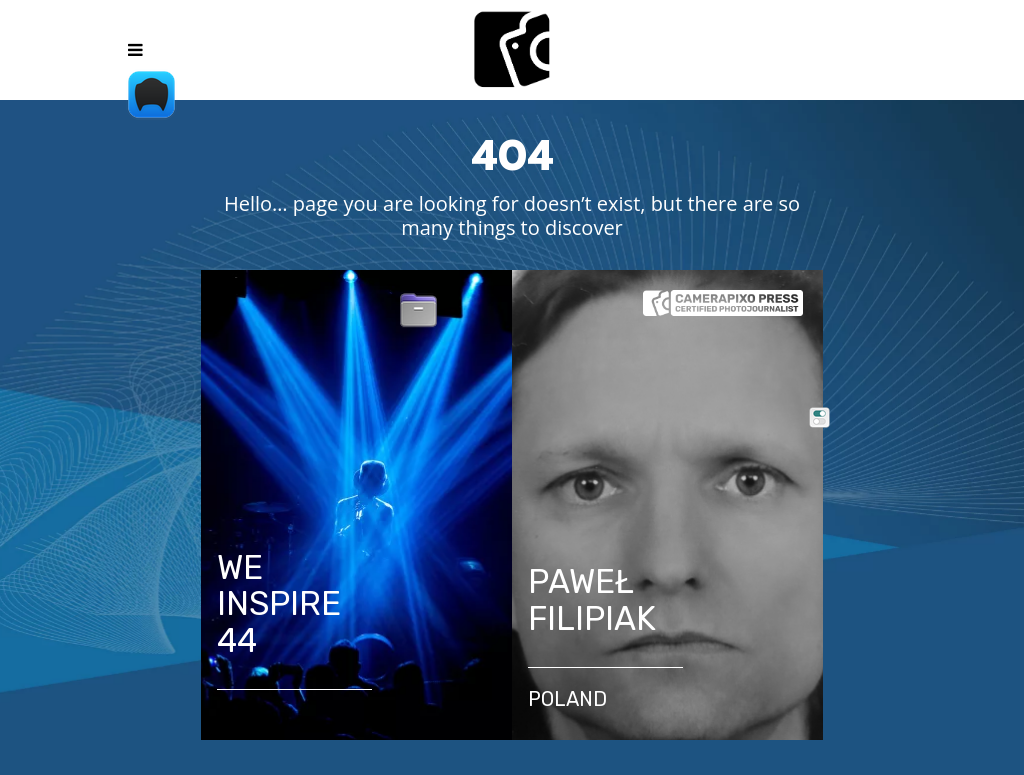  Describe the element at coordinates (151, 94) in the screenshot. I see `launch redream dreamcast emulator` at that location.